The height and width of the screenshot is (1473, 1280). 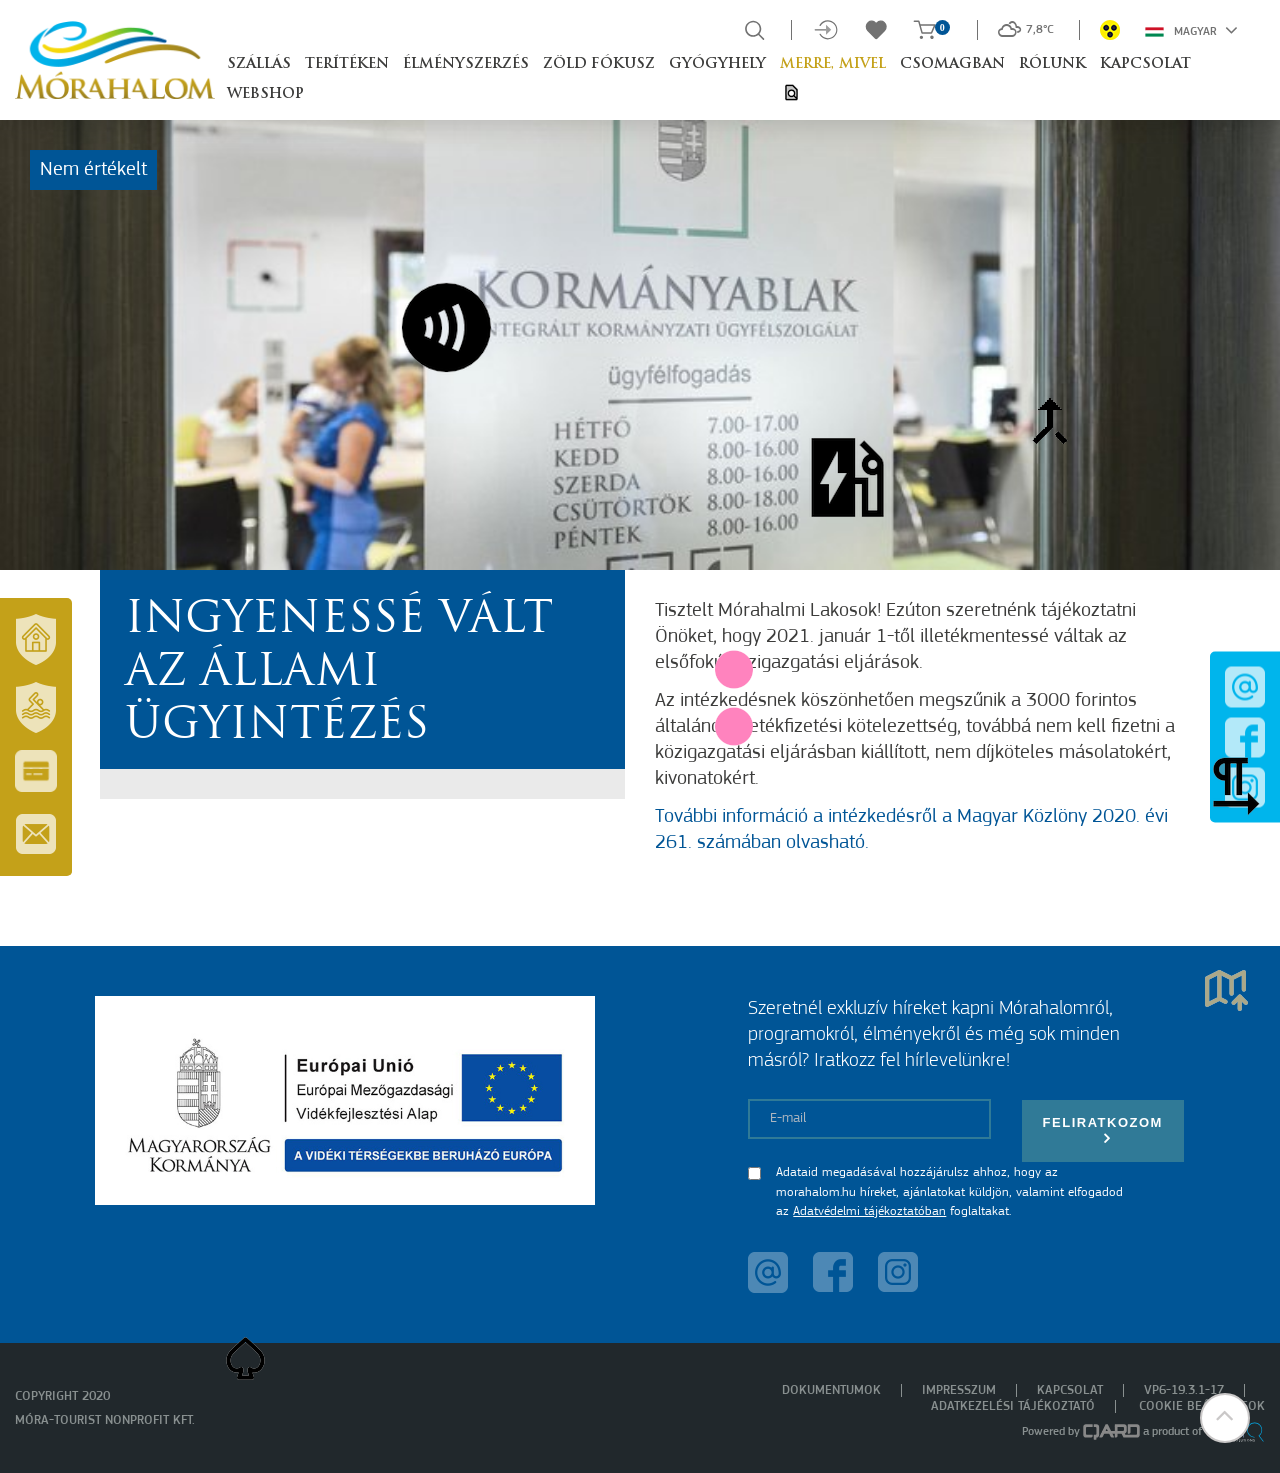 What do you see at coordinates (1050, 421) in the screenshot?
I see `merge branches or items together` at bounding box center [1050, 421].